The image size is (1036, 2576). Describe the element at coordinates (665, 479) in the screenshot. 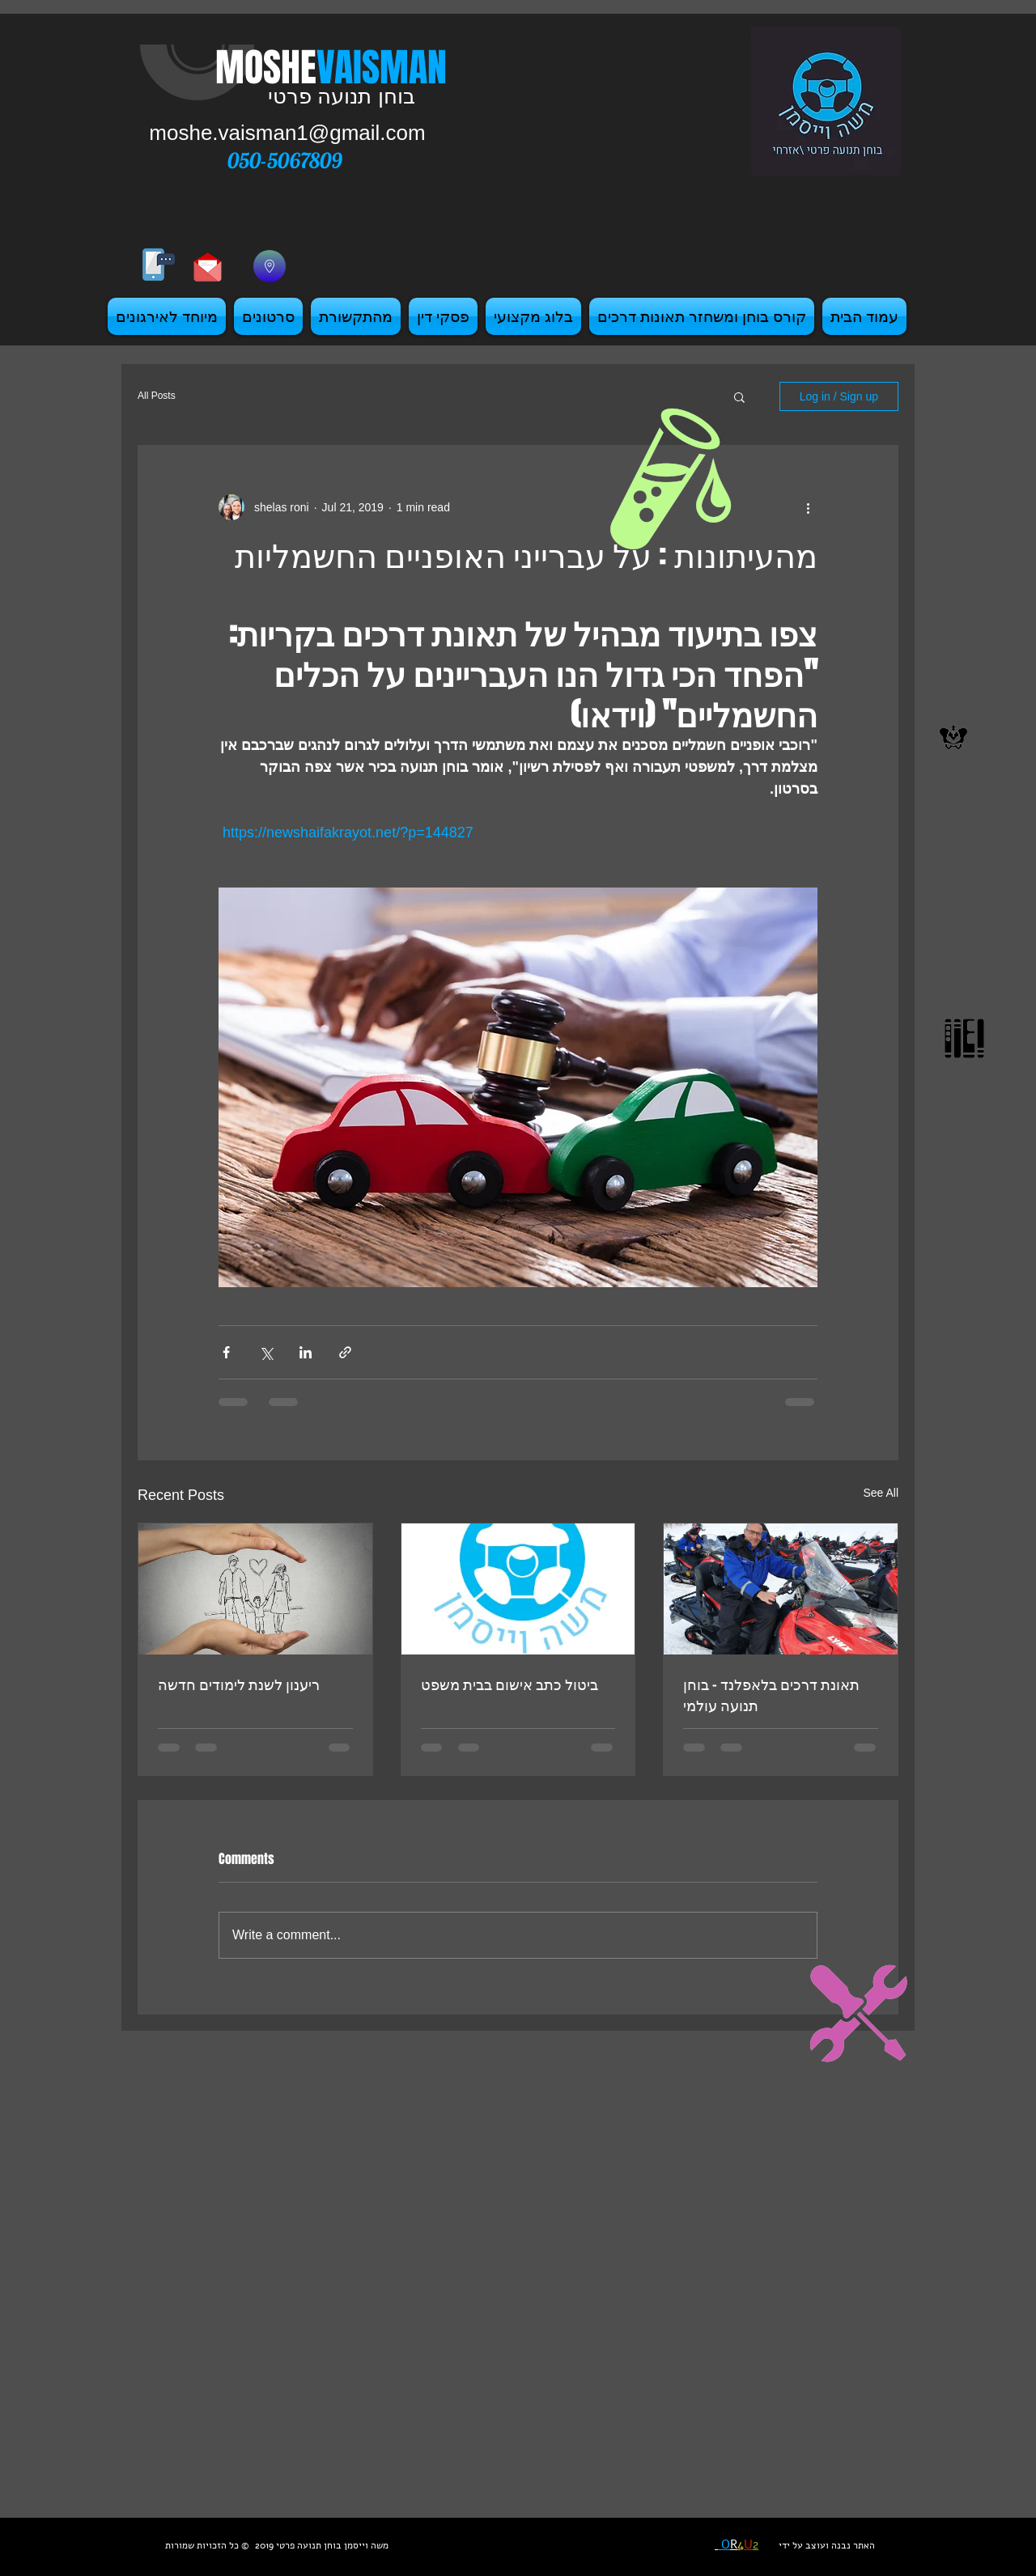

I see `indicates a chemistry or alchemy feature` at that location.